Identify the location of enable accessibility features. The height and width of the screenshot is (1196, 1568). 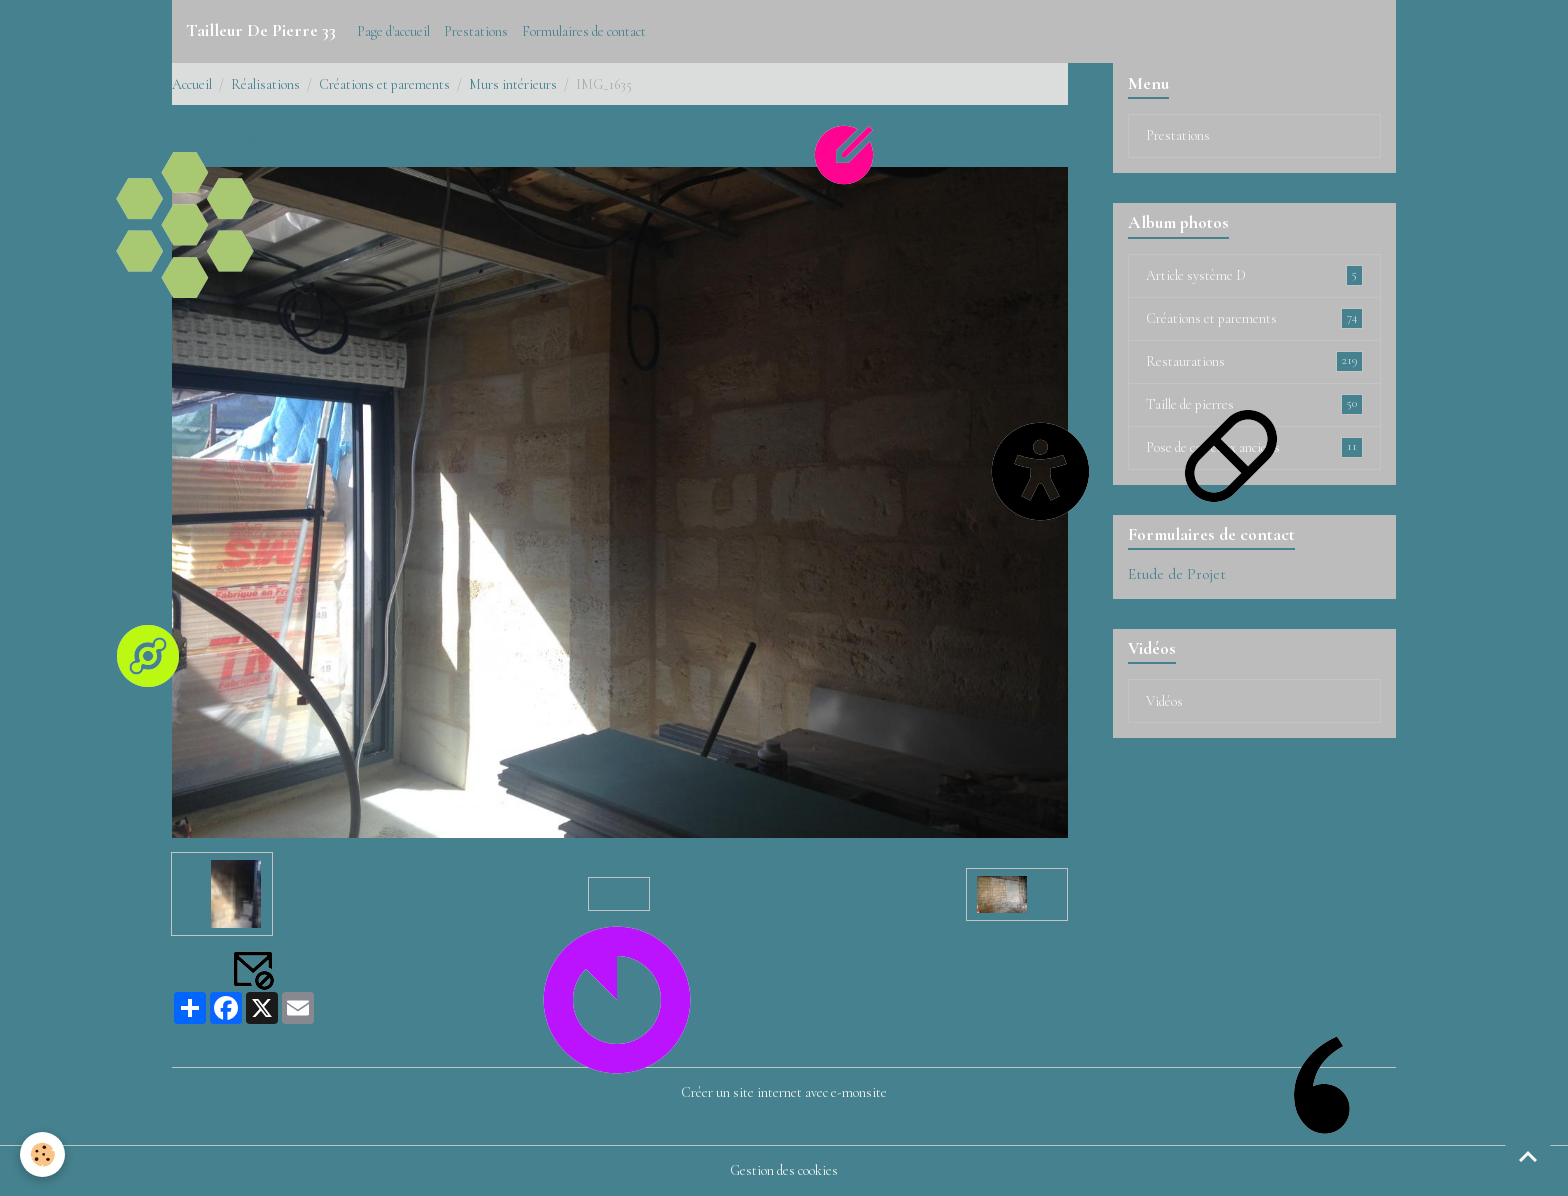
(1040, 471).